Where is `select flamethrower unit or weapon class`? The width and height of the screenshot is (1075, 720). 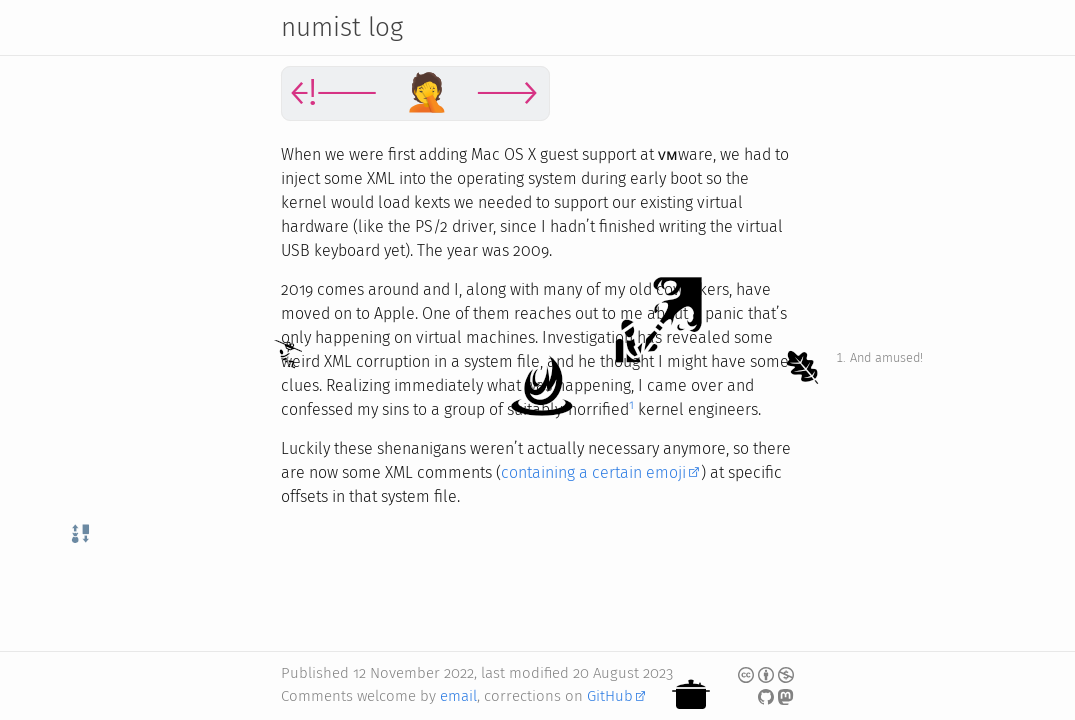
select flamethrower unit or weapon class is located at coordinates (659, 320).